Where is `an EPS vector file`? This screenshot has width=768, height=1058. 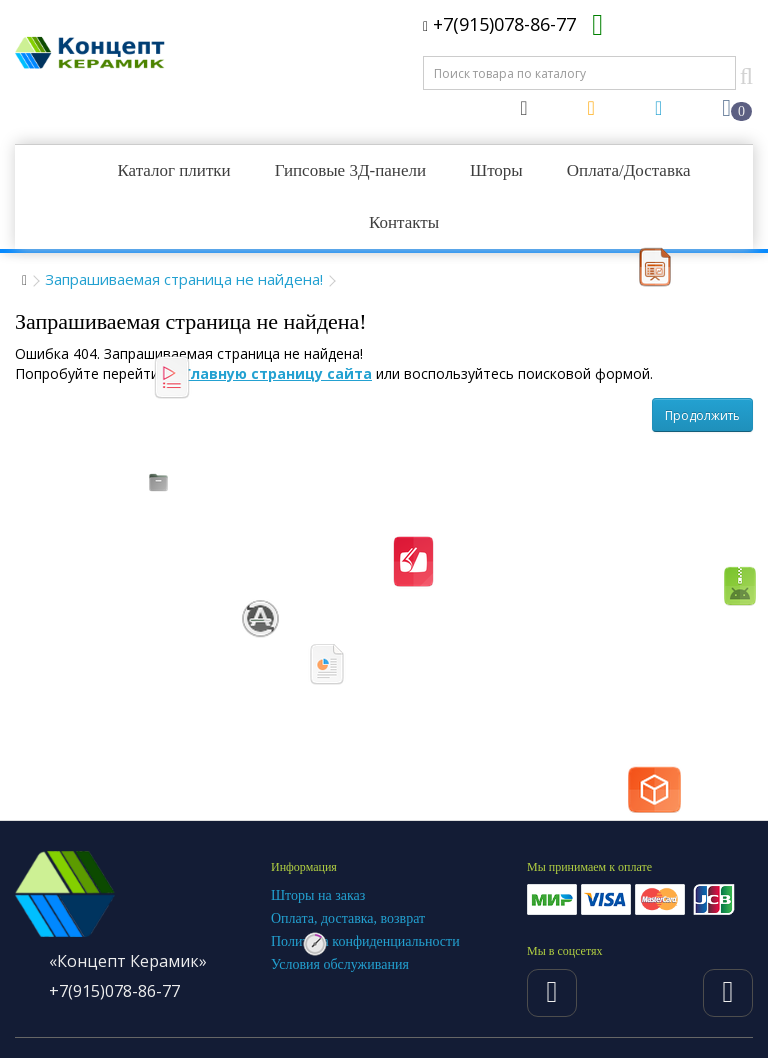 an EPS vector file is located at coordinates (413, 561).